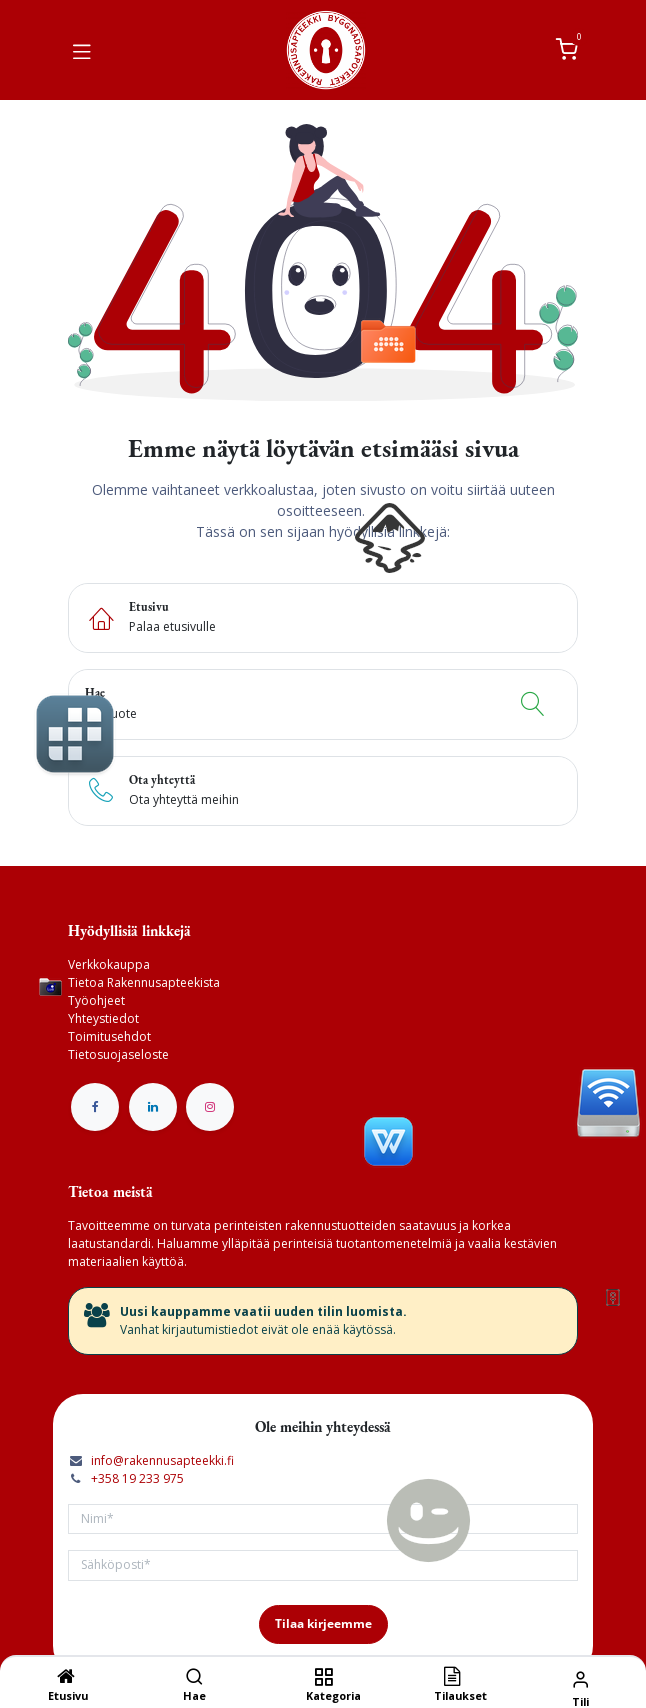 The width and height of the screenshot is (646, 1708). Describe the element at coordinates (608, 1104) in the screenshot. I see `access a wireless network drive` at that location.